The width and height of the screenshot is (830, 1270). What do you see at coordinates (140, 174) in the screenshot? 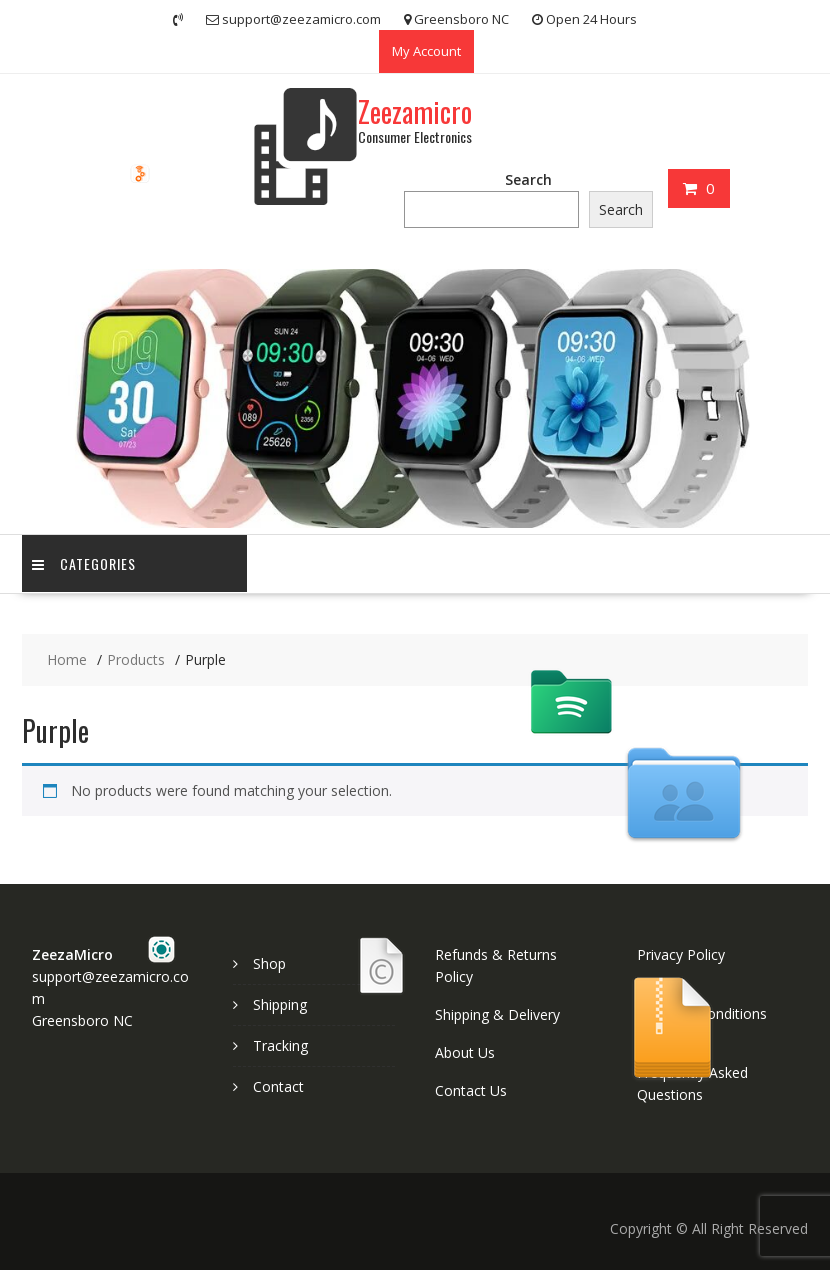
I see `open GNU Radio signal processing application` at bounding box center [140, 174].